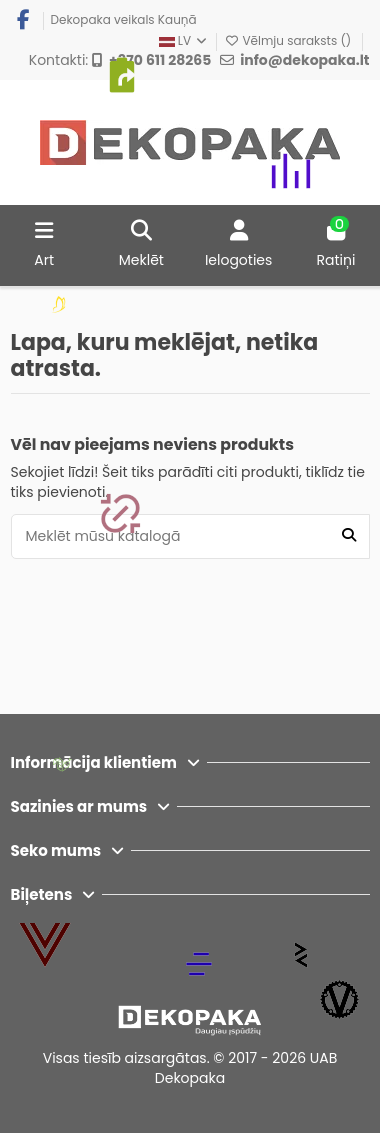 This screenshot has width=380, height=1133. I want to click on link to PythonAnywhere cloud hosting service, so click(62, 764).